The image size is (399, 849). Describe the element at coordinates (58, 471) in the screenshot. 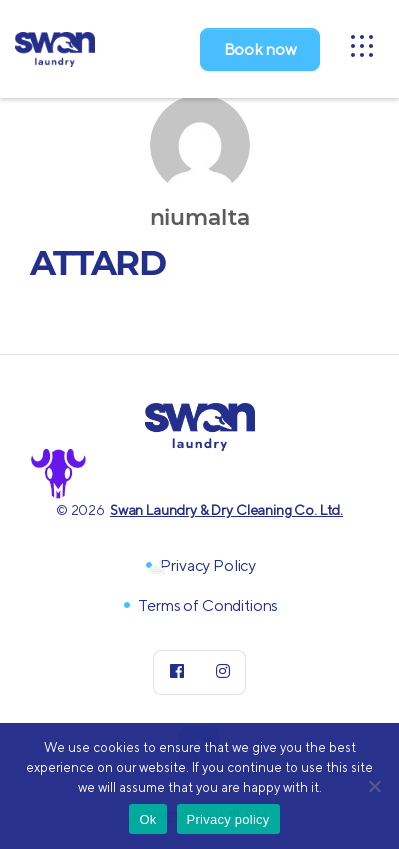

I see `indicates a desert or wasteland area in a game map` at that location.